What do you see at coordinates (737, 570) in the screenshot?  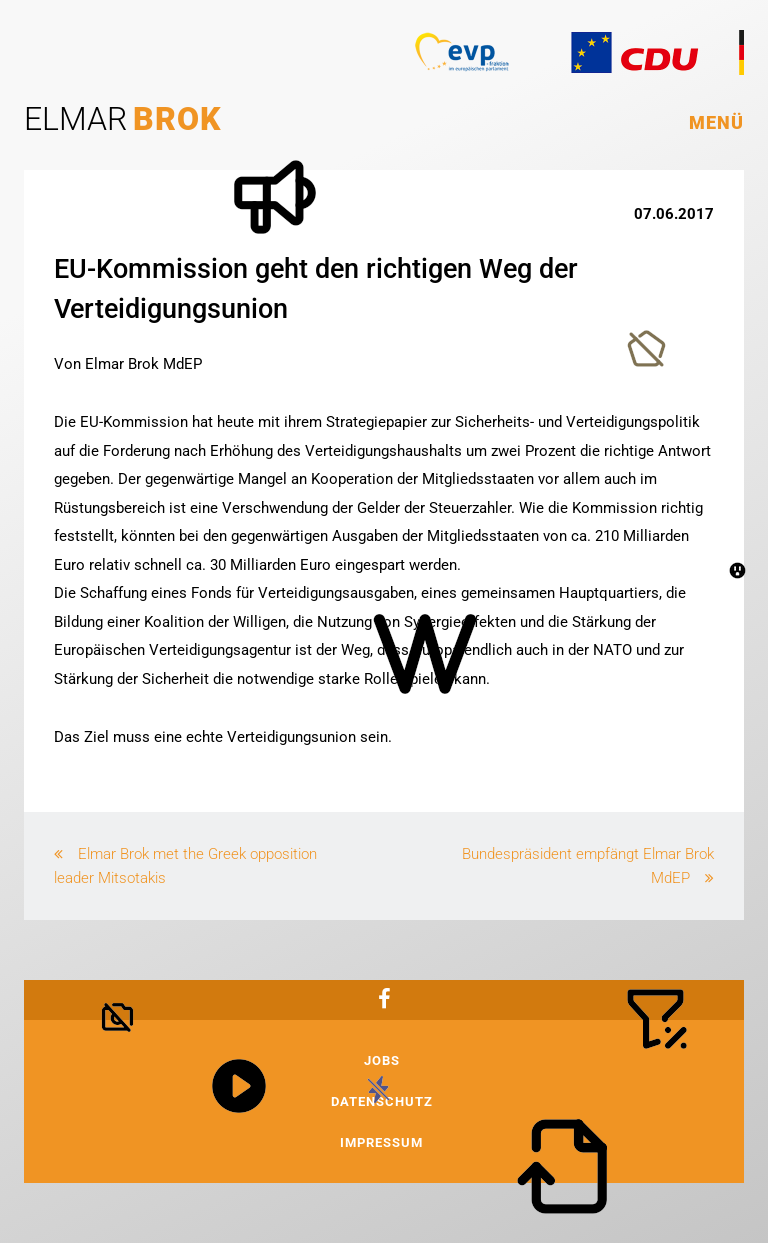 I see `indicates power outlet or charging station nearby` at bounding box center [737, 570].